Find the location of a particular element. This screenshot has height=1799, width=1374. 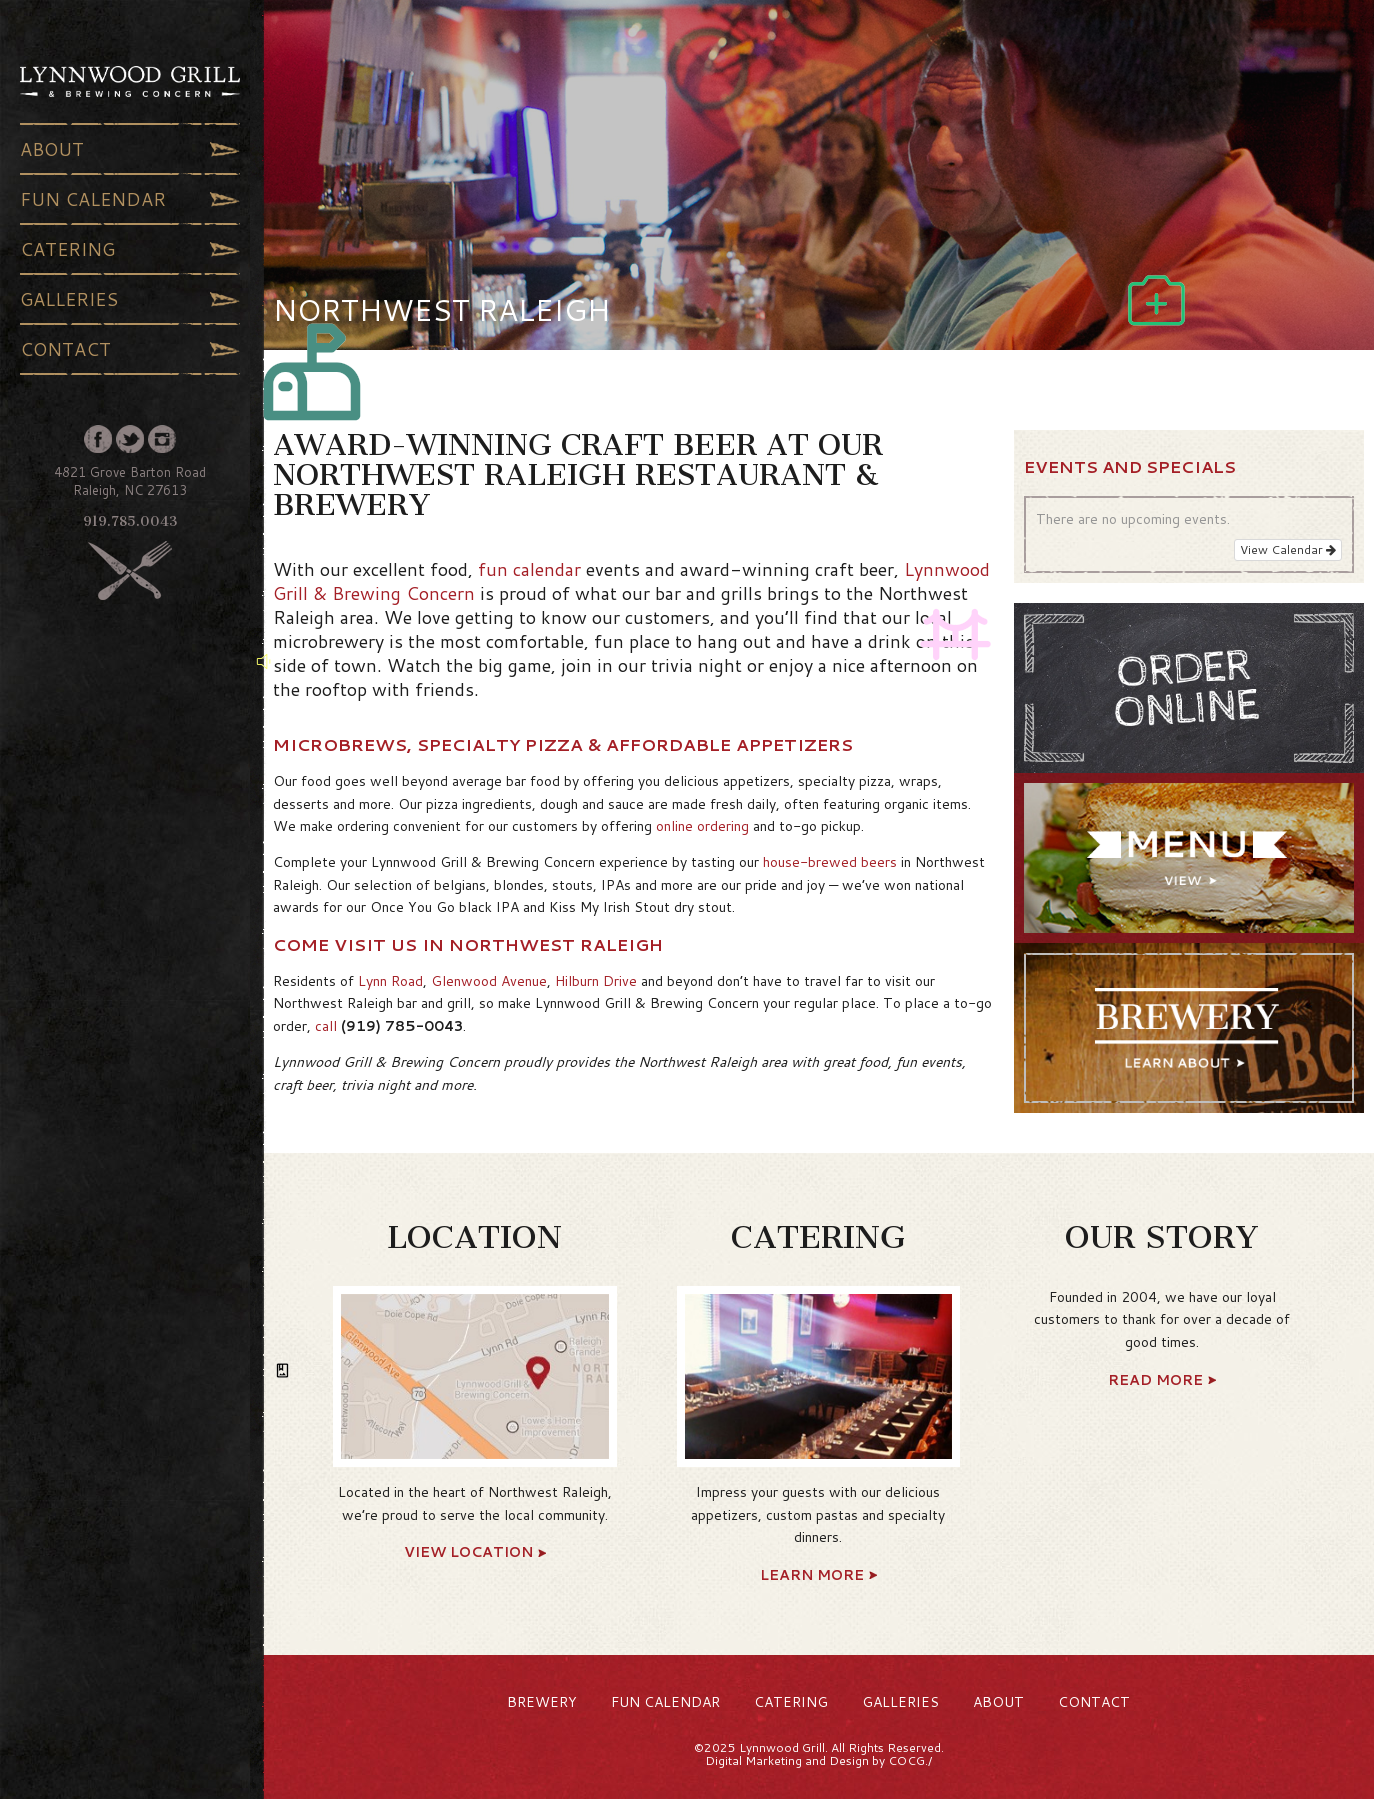

open photo album is located at coordinates (282, 1370).